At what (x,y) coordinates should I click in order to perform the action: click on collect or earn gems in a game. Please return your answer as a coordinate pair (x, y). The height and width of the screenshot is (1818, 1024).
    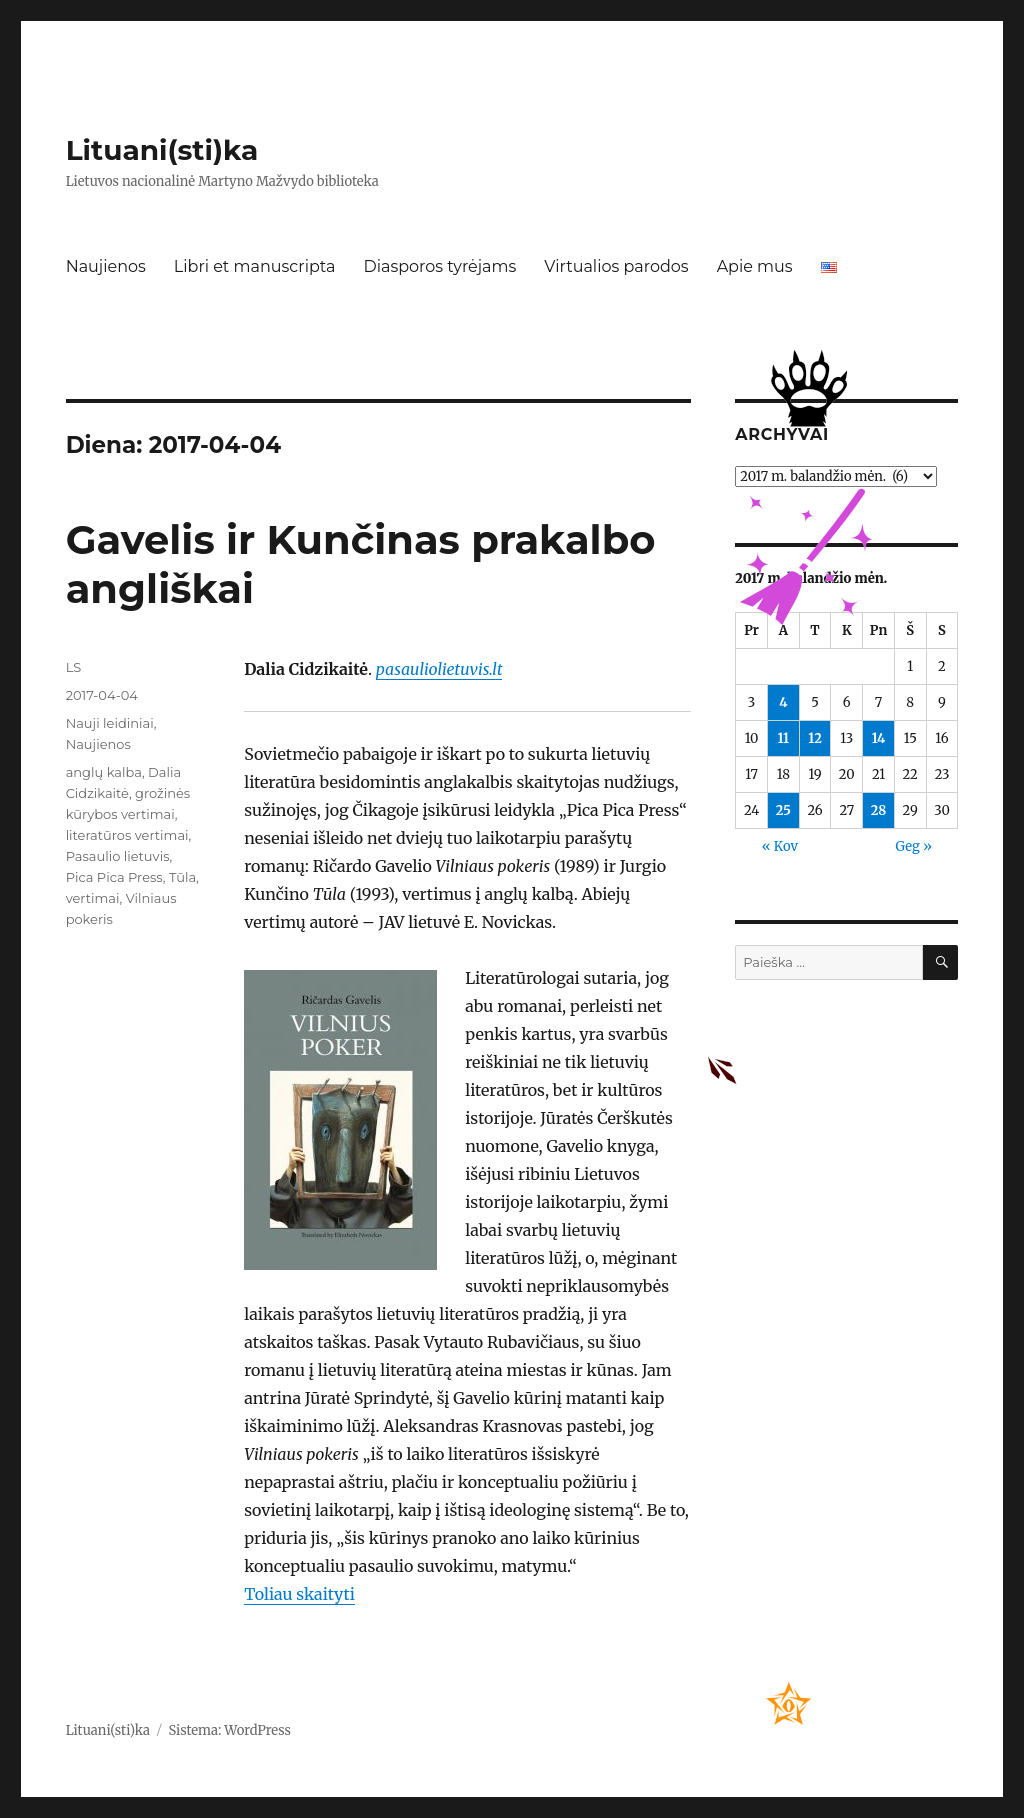
    Looking at the image, I should click on (722, 1070).